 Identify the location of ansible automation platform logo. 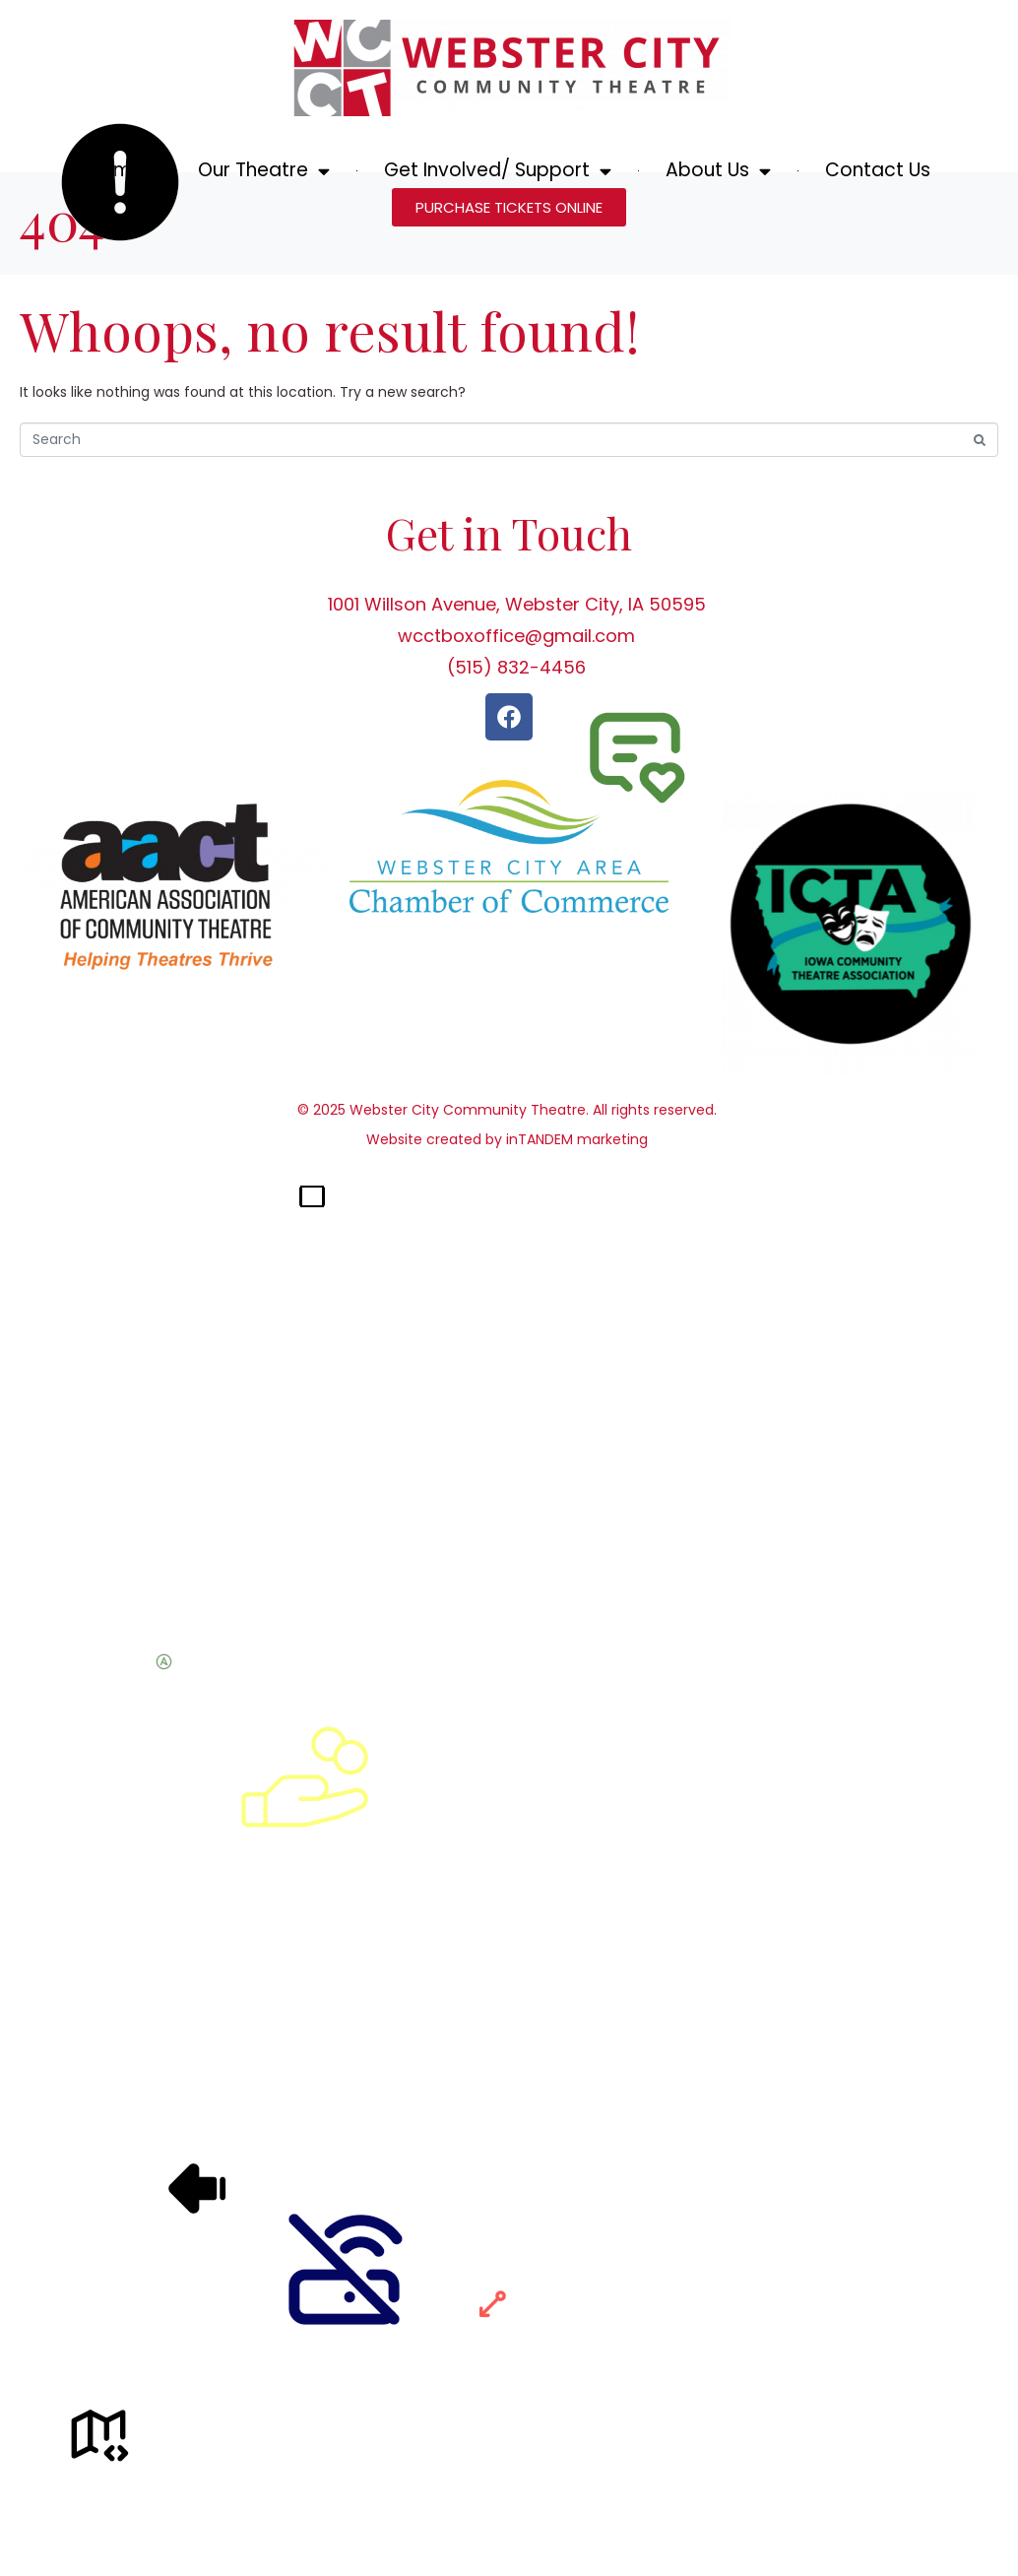
(163, 1661).